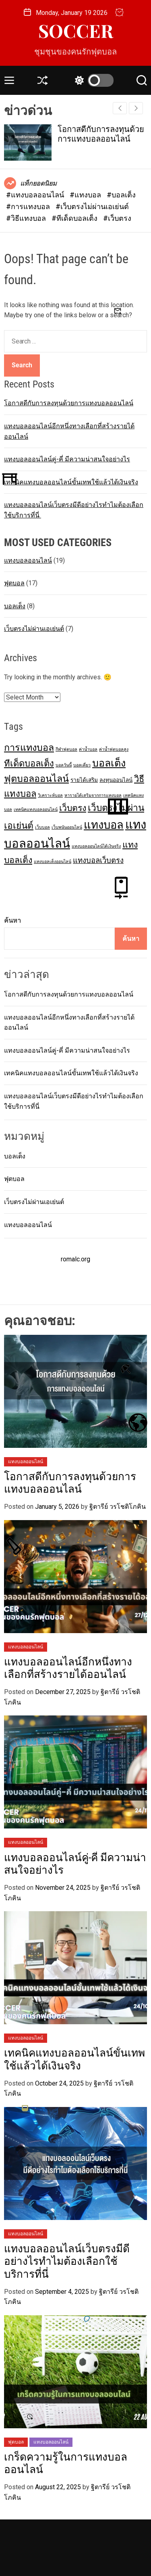 The height and width of the screenshot is (2576, 151). I want to click on forward an email to another recipient, so click(118, 311).